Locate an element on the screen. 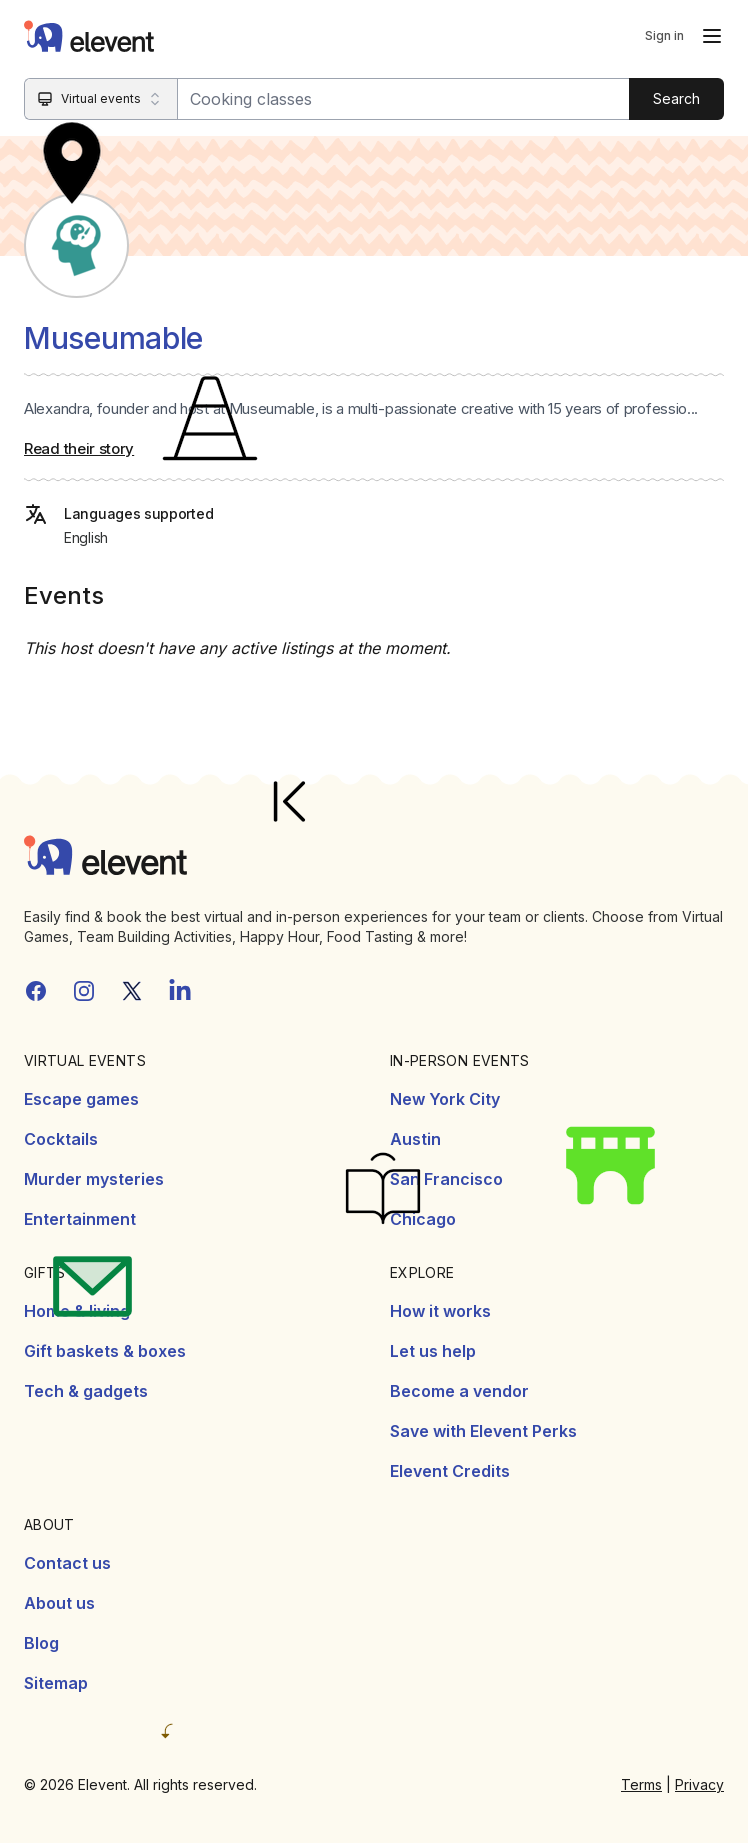 This screenshot has height=1843, width=748. open your inbox or email is located at coordinates (92, 1286).